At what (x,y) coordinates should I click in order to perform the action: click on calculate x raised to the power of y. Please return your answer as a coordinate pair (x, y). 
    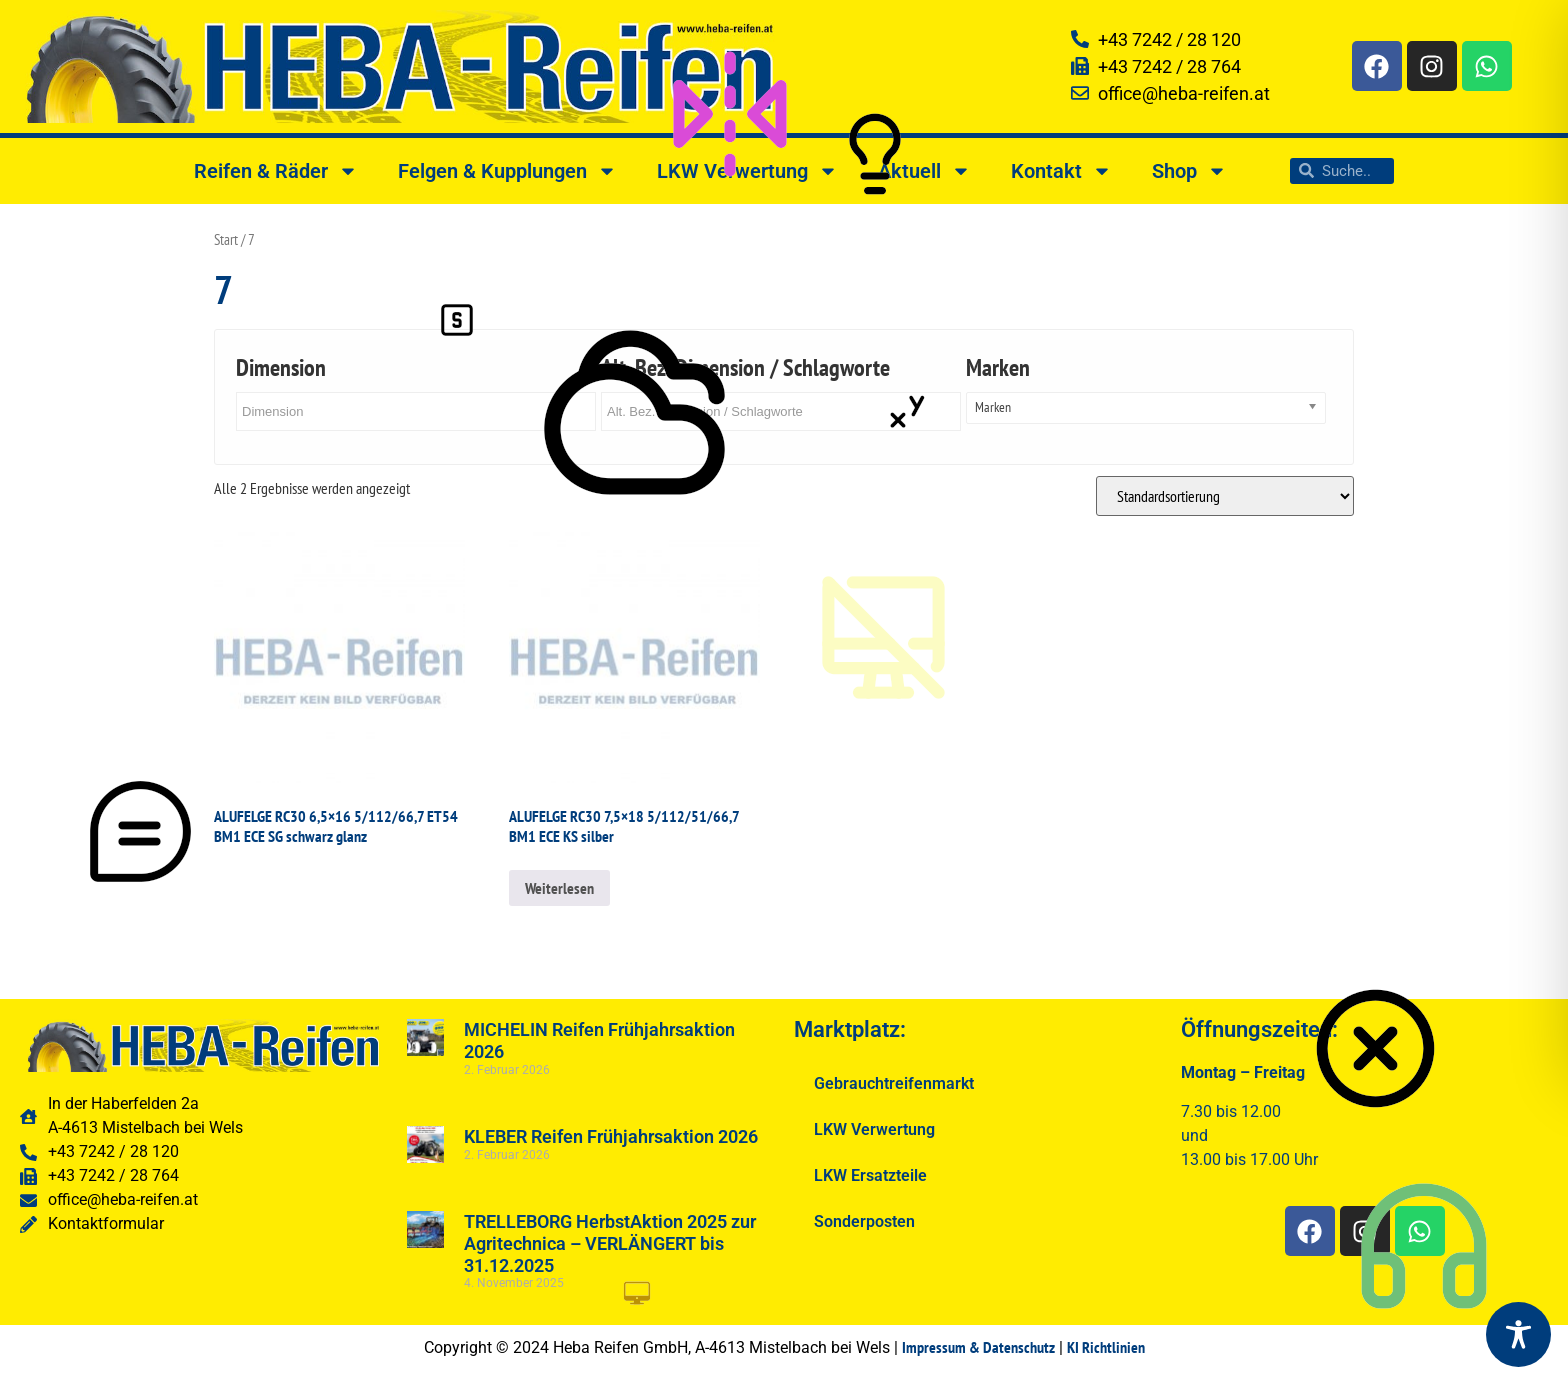
    Looking at the image, I should click on (905, 414).